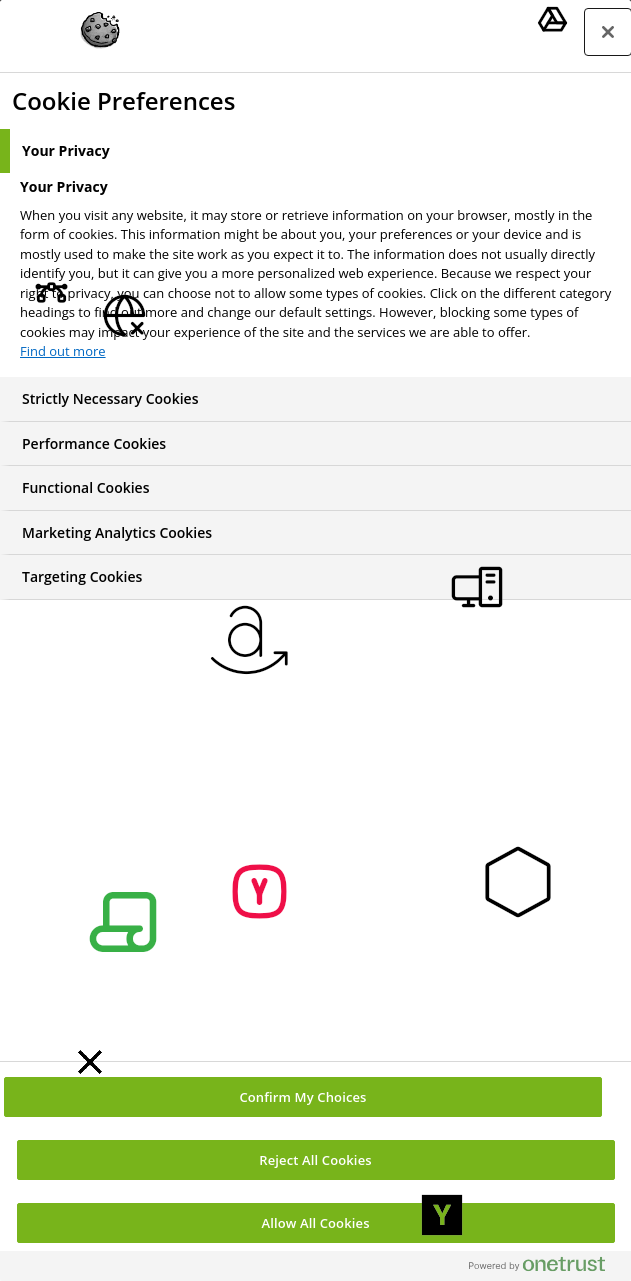 This screenshot has width=631, height=1281. Describe the element at coordinates (552, 18) in the screenshot. I see `open Google Drive` at that location.